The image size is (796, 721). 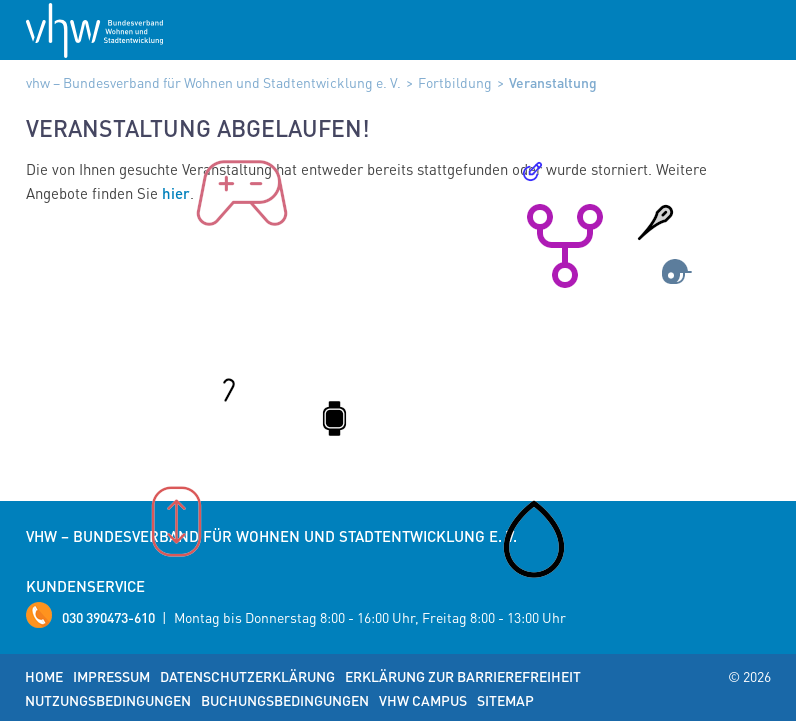 I want to click on accessibility support or mobility assistance, so click(x=229, y=390).